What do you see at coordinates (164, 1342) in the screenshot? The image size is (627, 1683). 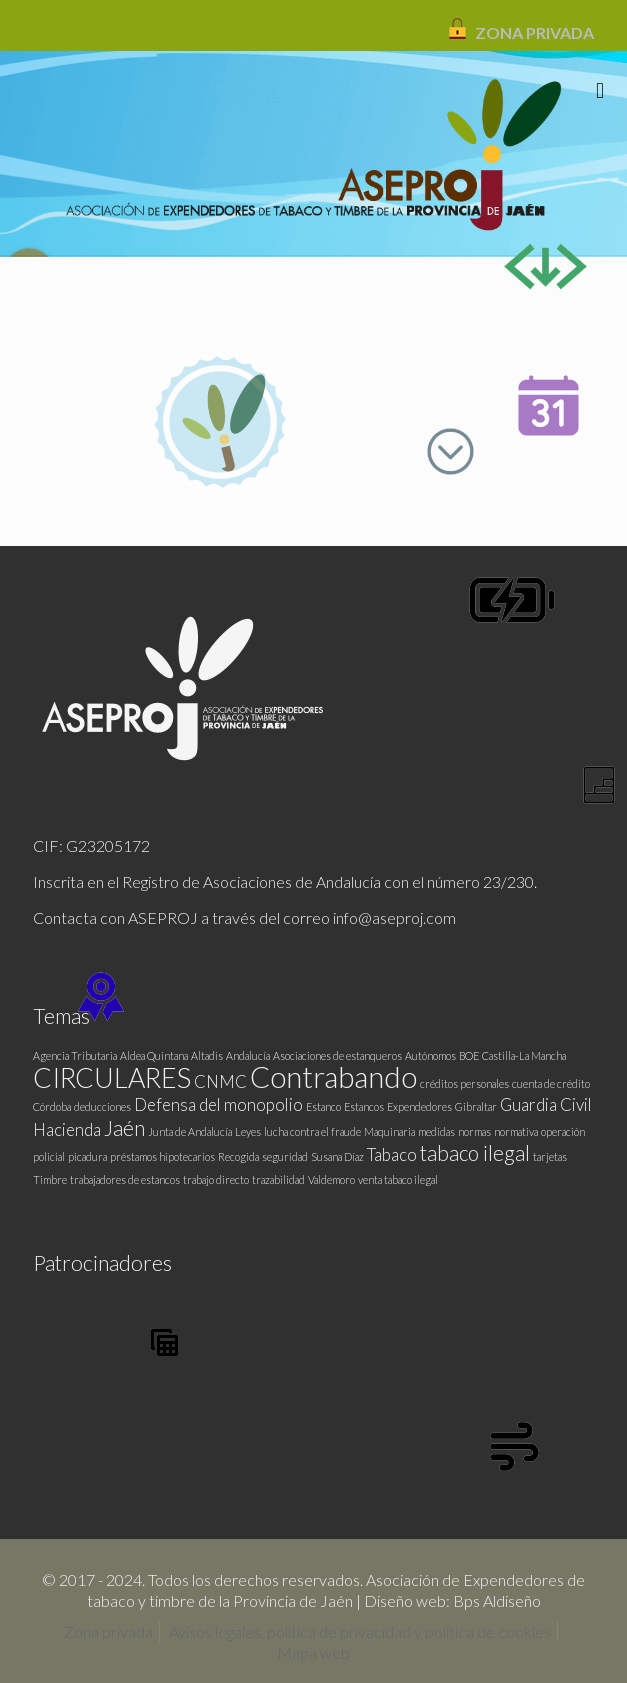 I see `switch to table or grid view` at bounding box center [164, 1342].